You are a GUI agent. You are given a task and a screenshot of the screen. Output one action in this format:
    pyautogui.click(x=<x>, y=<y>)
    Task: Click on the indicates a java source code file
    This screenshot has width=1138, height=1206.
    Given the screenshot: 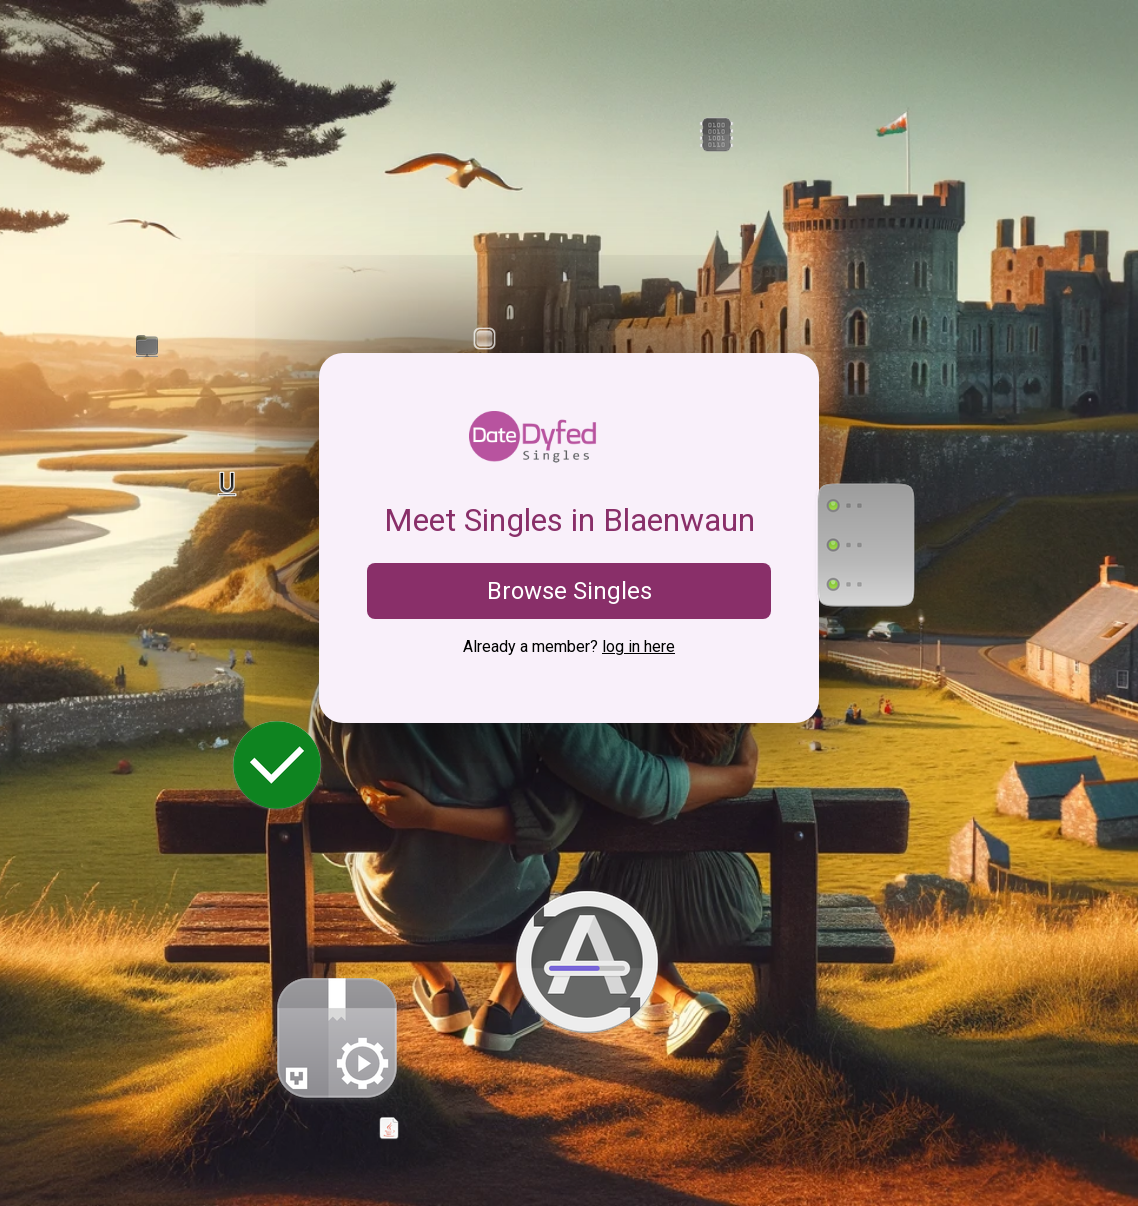 What is the action you would take?
    pyautogui.click(x=389, y=1128)
    